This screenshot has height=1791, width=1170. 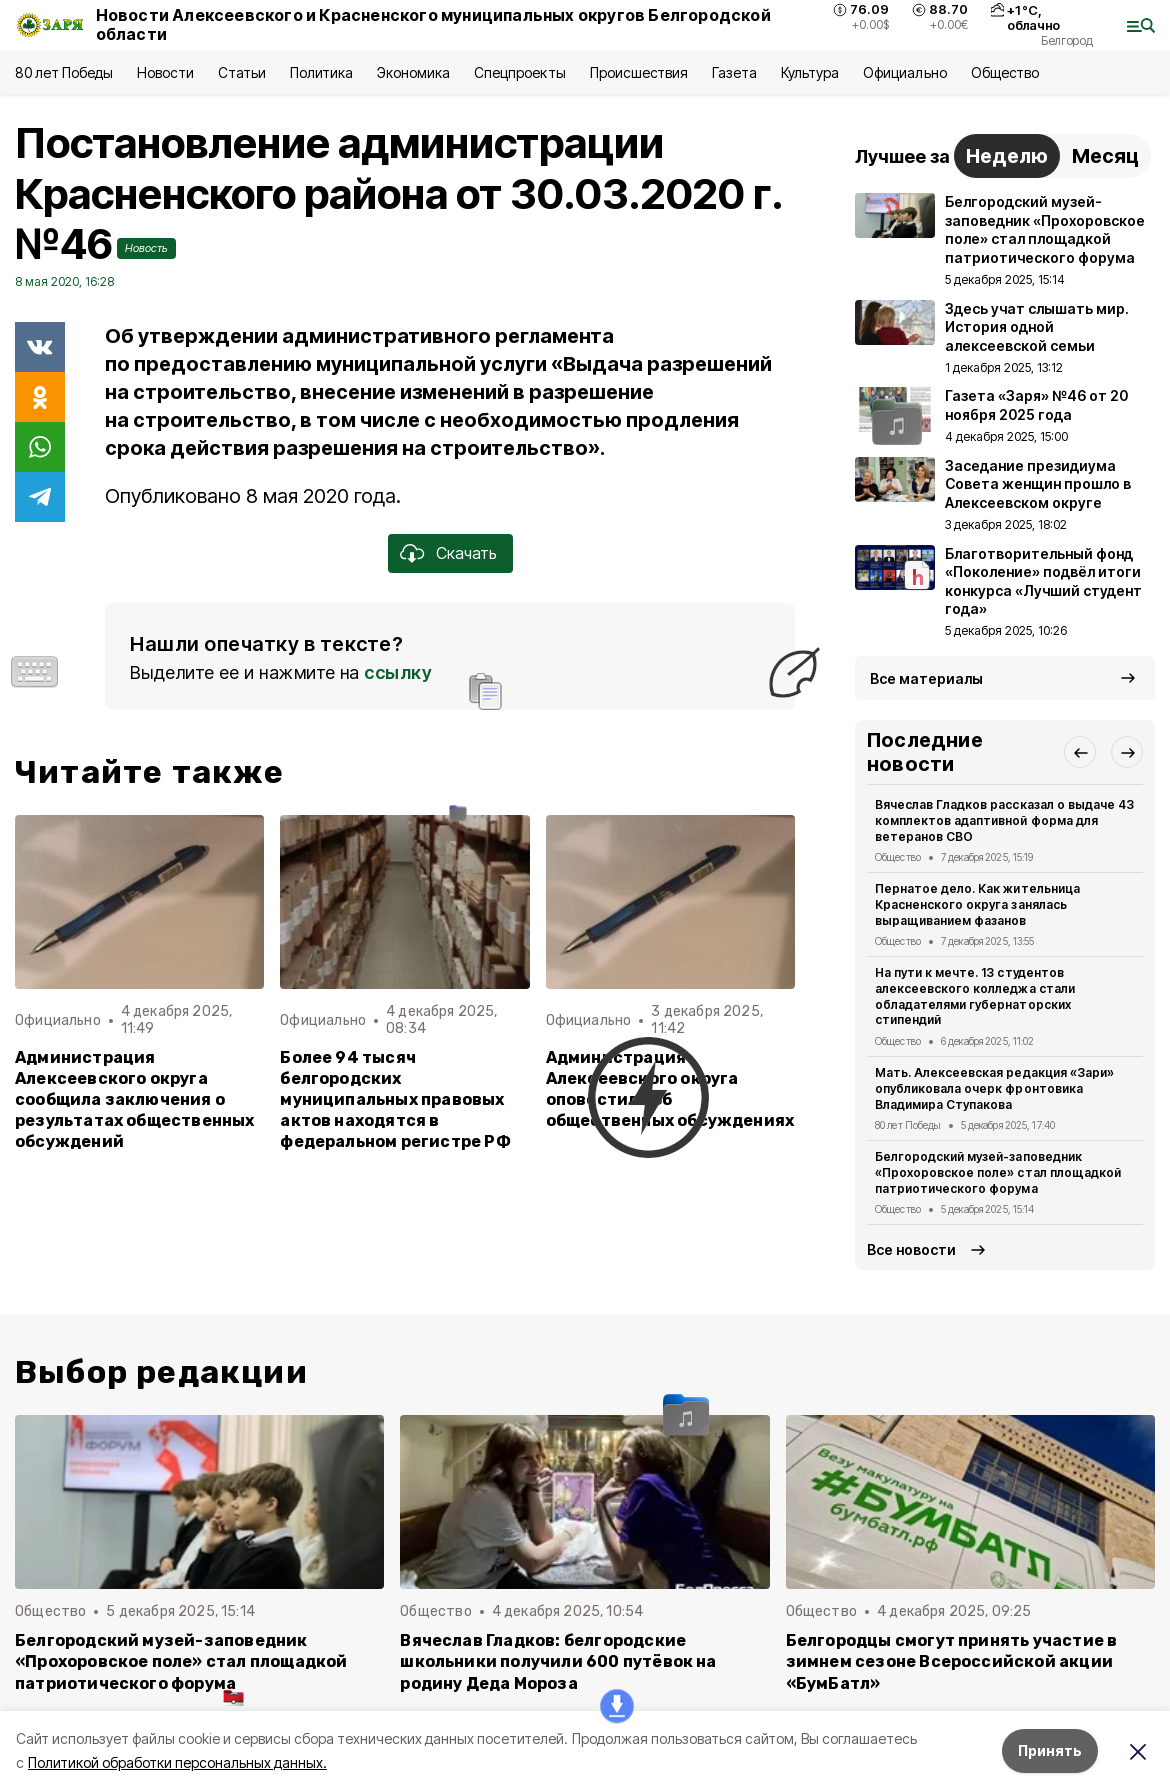 I want to click on open folder to view contents, so click(x=458, y=813).